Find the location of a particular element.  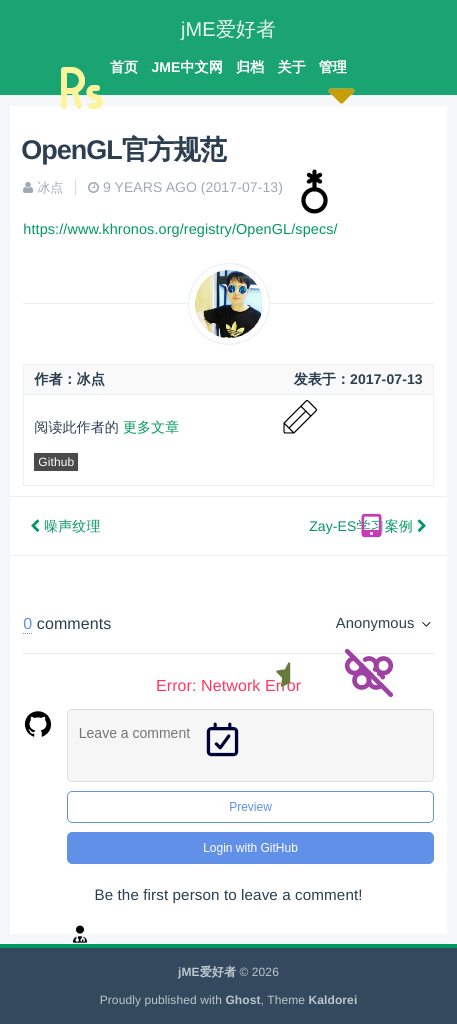

edit or modify content is located at coordinates (299, 417).